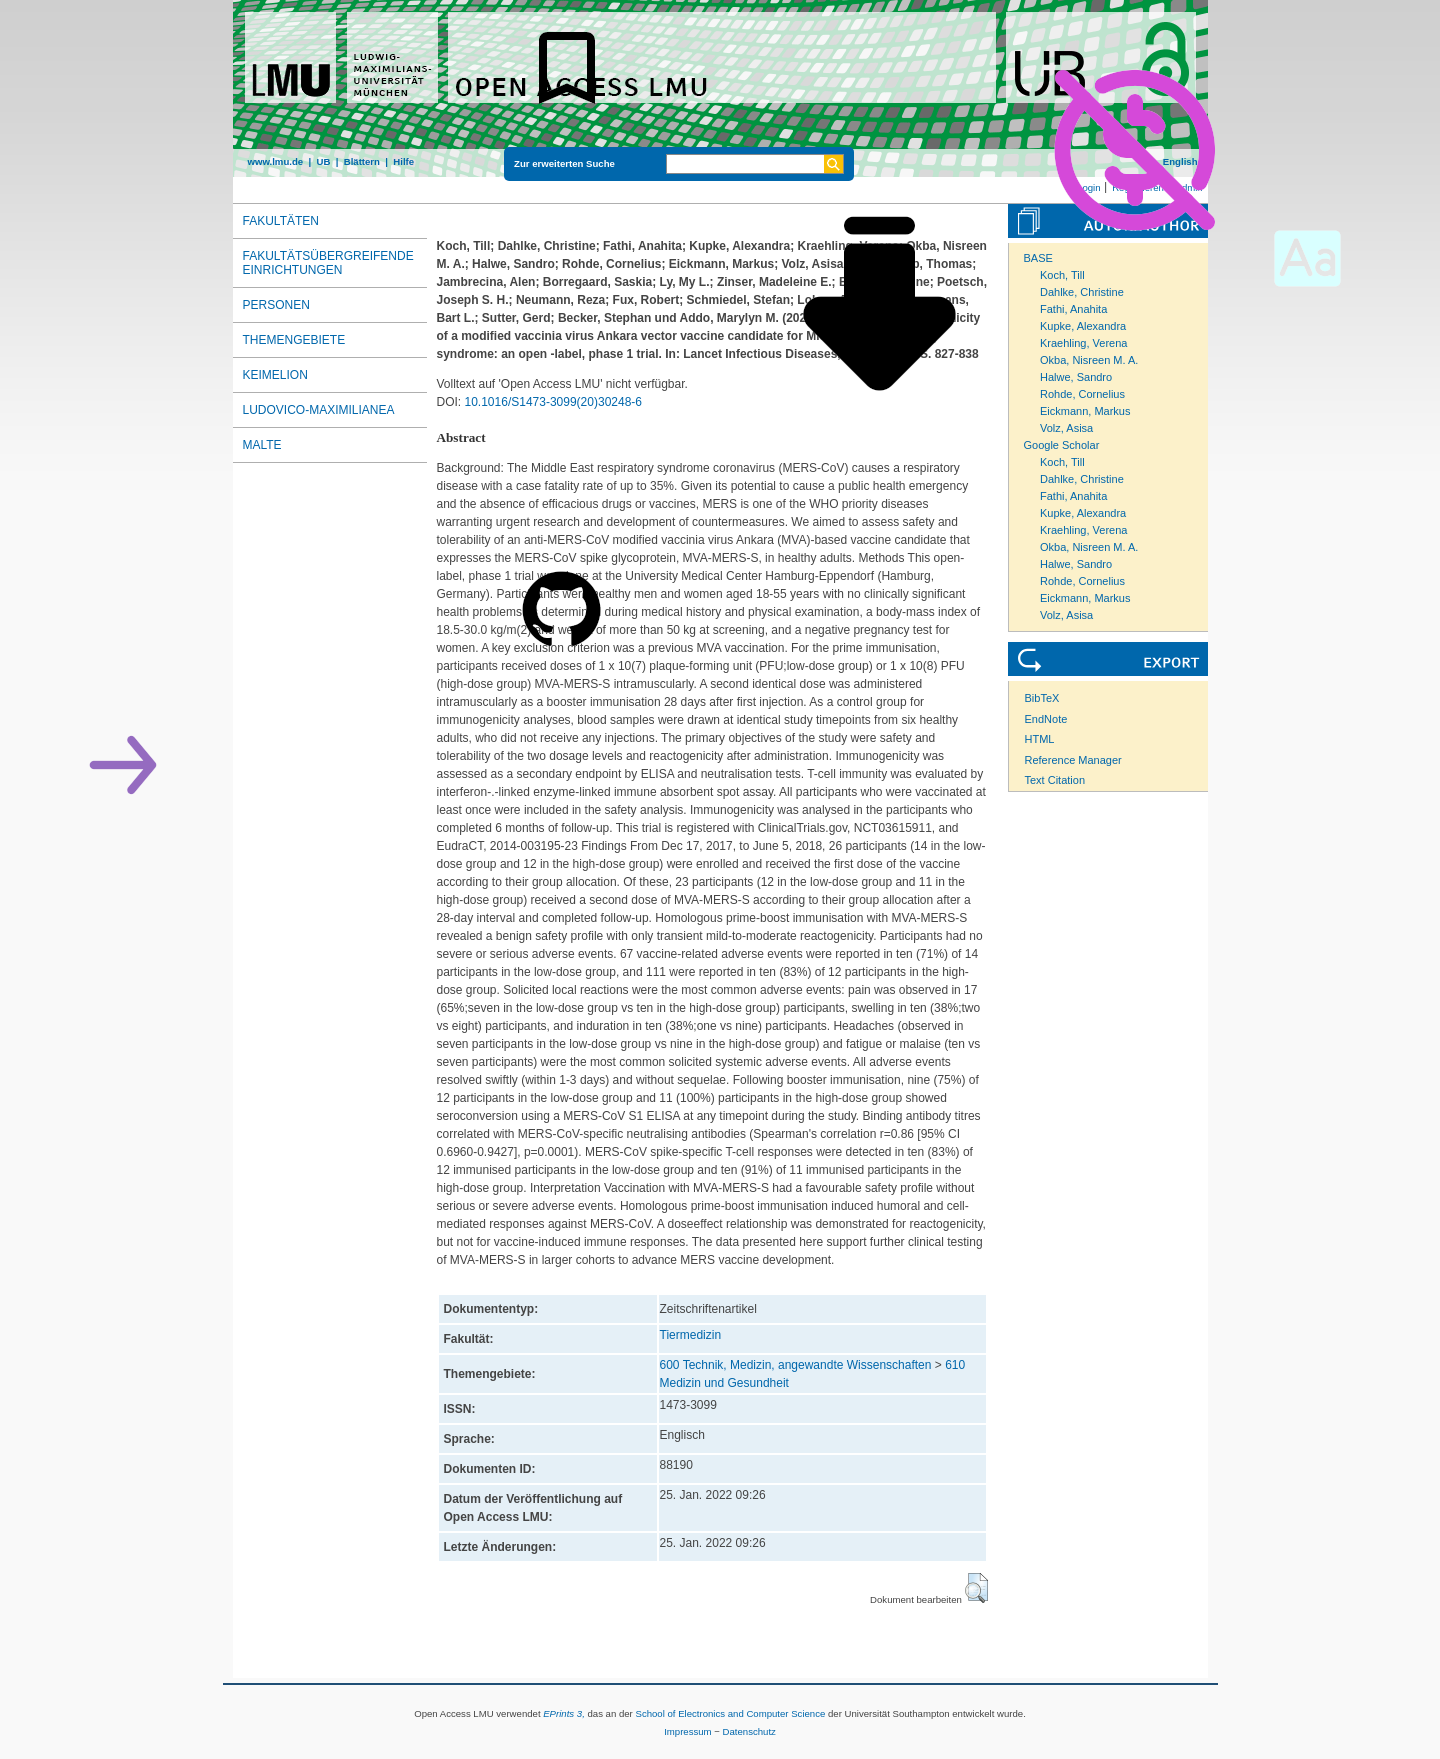 This screenshot has width=1440, height=1759. What do you see at coordinates (567, 68) in the screenshot?
I see `save this item for later` at bounding box center [567, 68].